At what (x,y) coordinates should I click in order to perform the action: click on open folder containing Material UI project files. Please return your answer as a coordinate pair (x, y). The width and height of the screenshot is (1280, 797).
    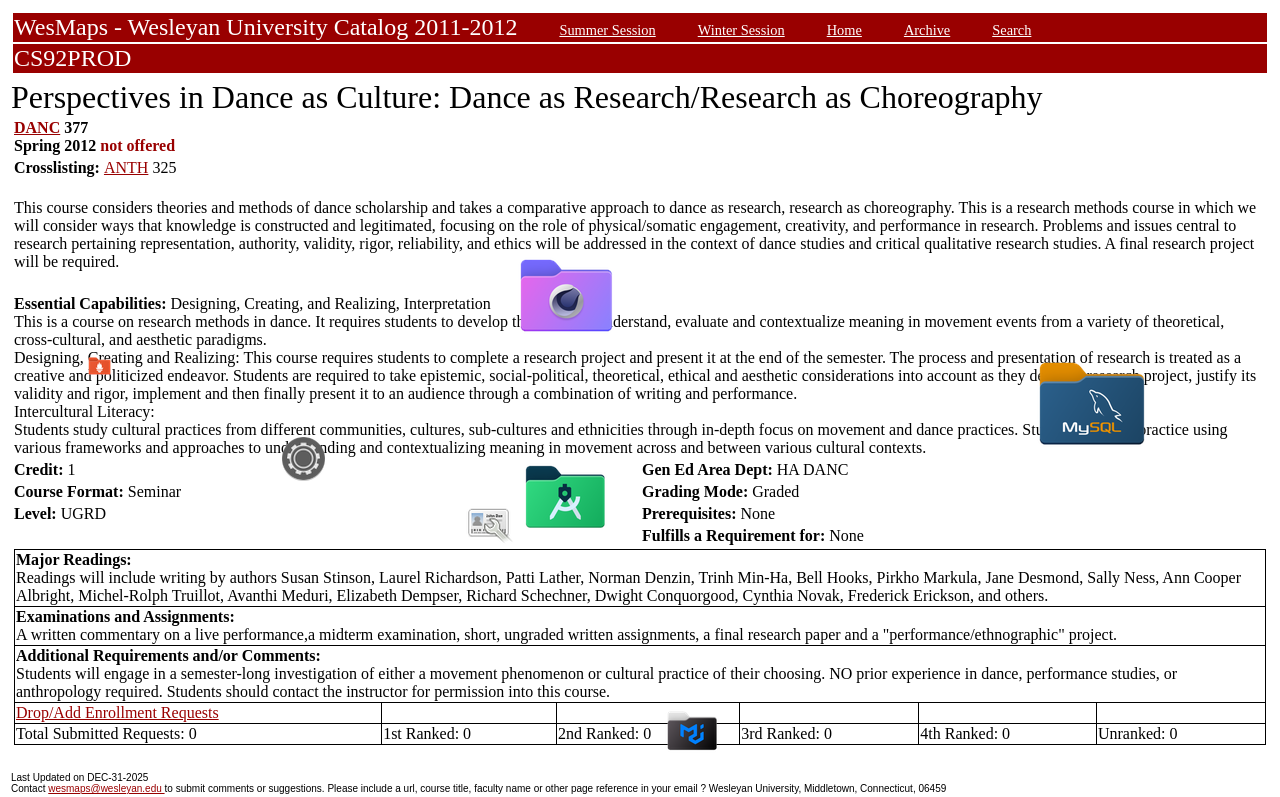
    Looking at the image, I should click on (692, 732).